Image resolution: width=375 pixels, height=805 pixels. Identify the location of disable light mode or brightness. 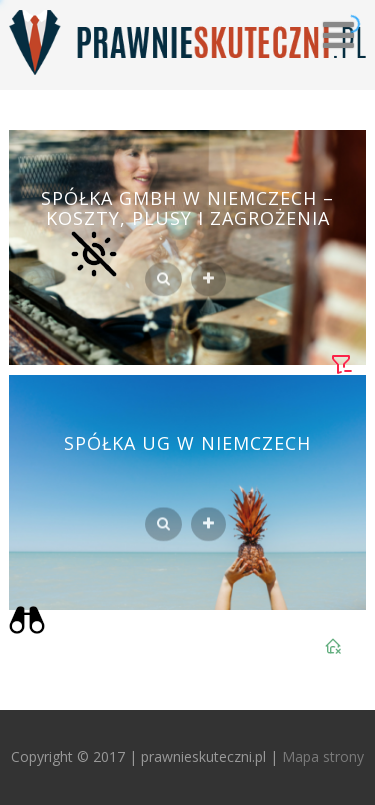
(94, 254).